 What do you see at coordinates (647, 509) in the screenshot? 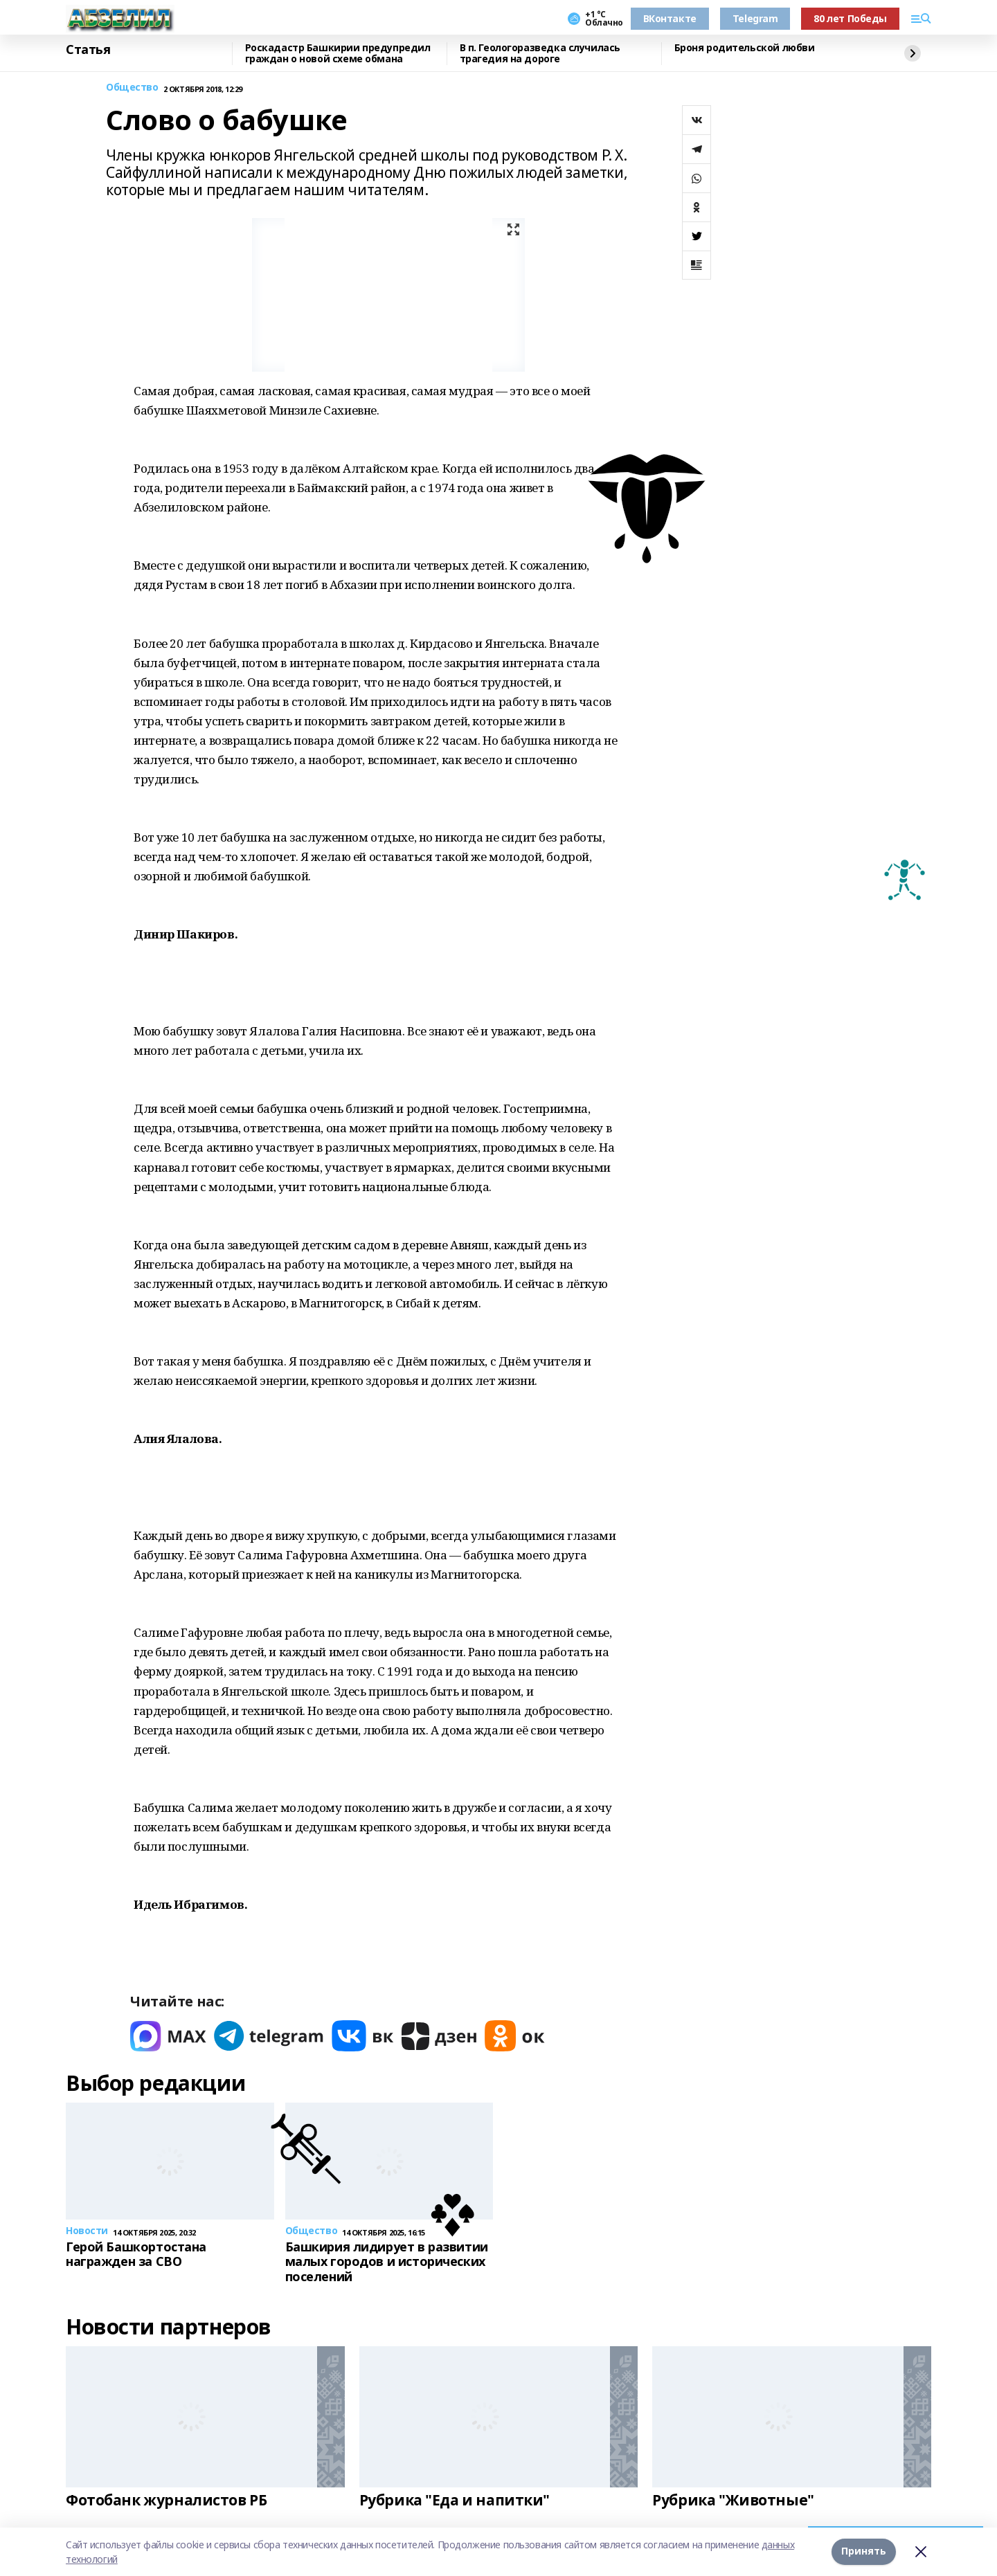
I see `select tongue or taste-related action in a game` at bounding box center [647, 509].